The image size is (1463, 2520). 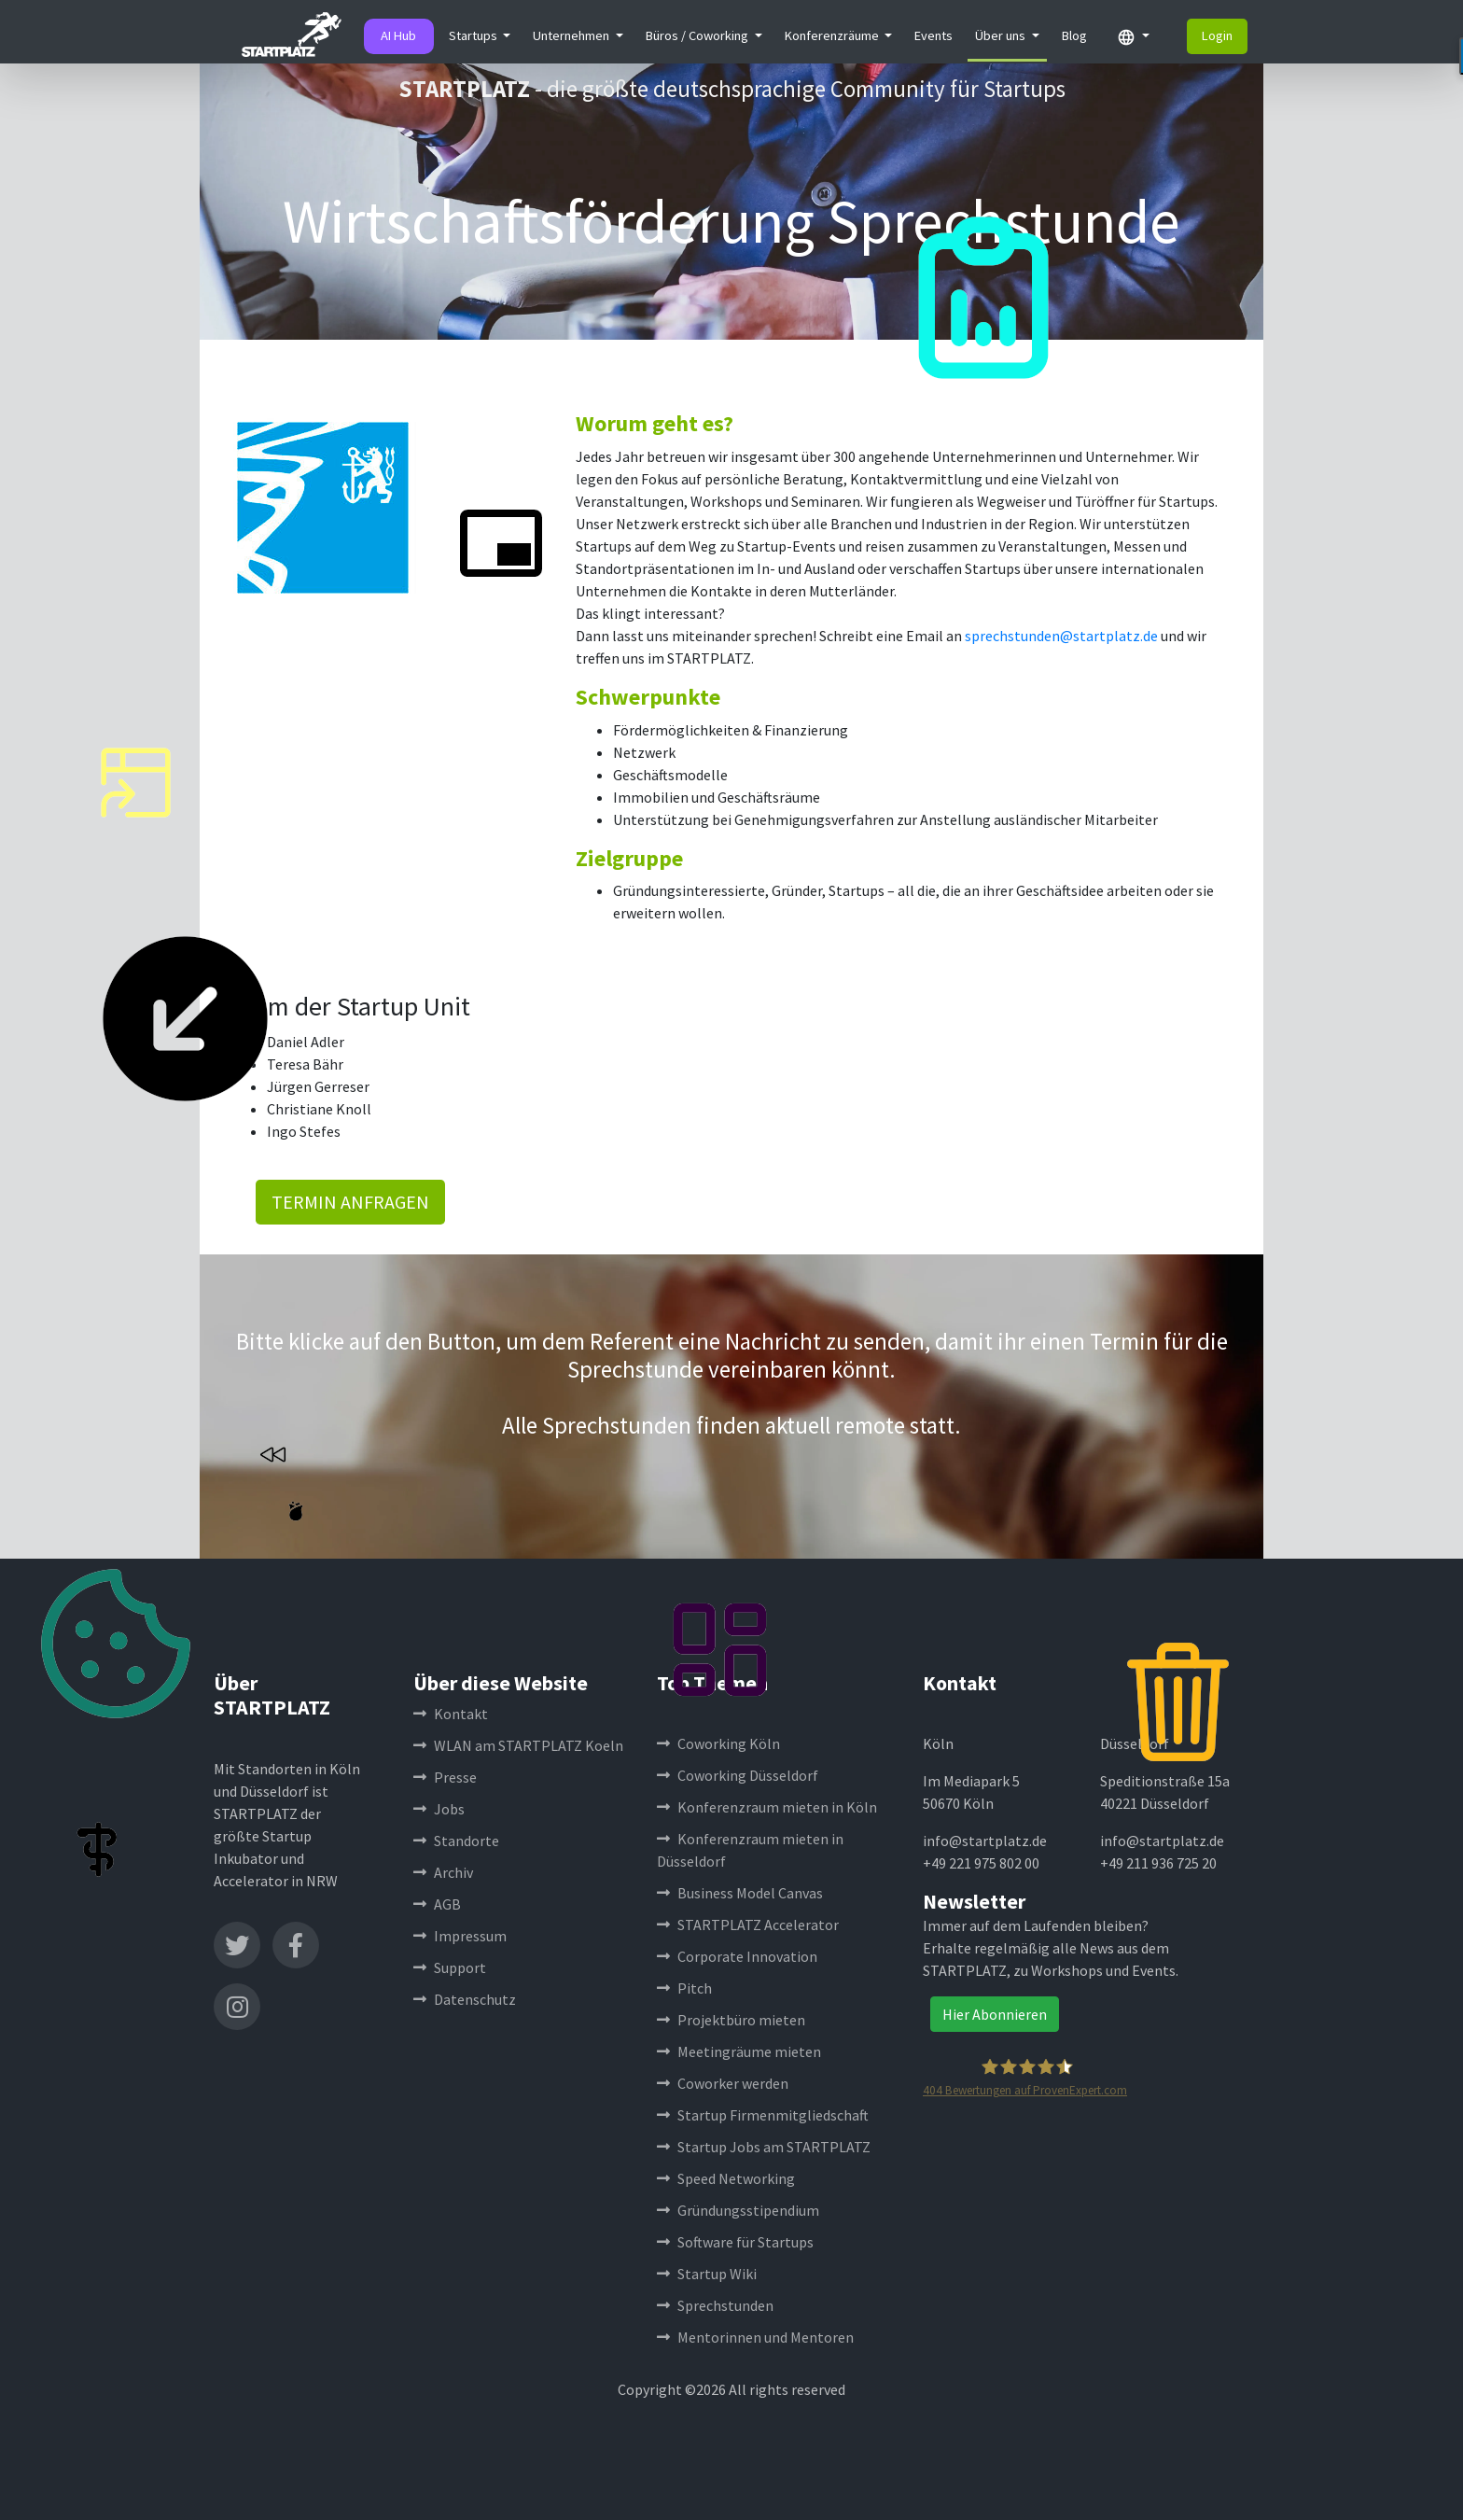 I want to click on create a symbolic link to this project, so click(x=135, y=782).